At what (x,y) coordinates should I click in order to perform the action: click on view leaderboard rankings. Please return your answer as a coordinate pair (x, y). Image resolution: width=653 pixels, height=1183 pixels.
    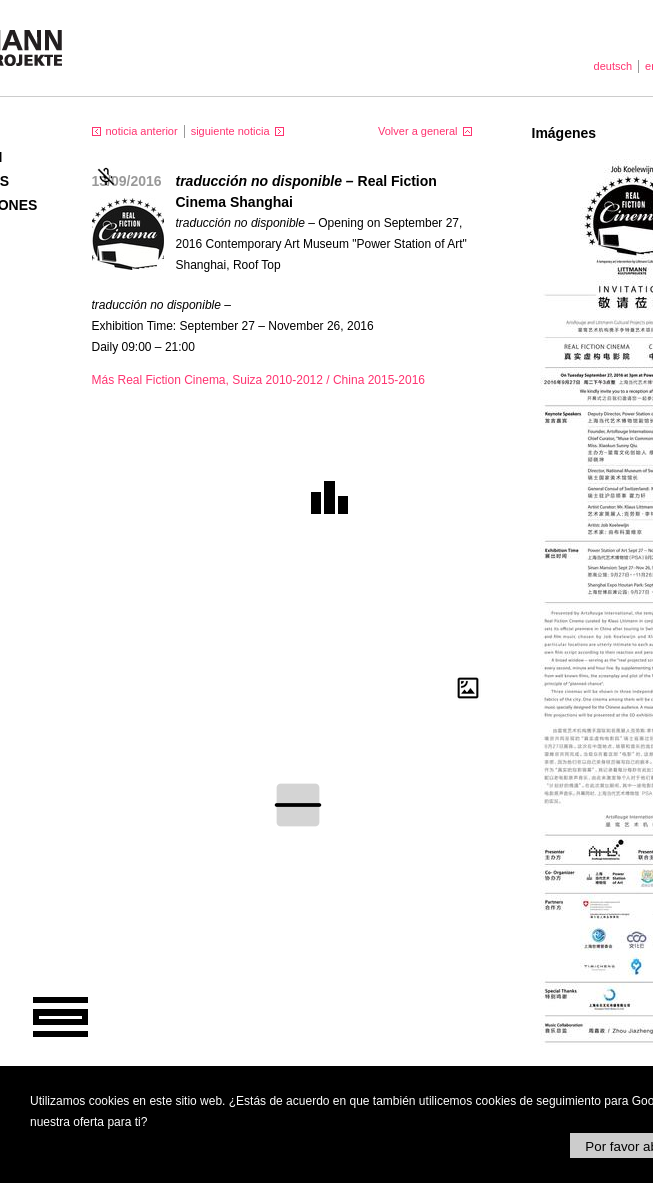
    Looking at the image, I should click on (329, 497).